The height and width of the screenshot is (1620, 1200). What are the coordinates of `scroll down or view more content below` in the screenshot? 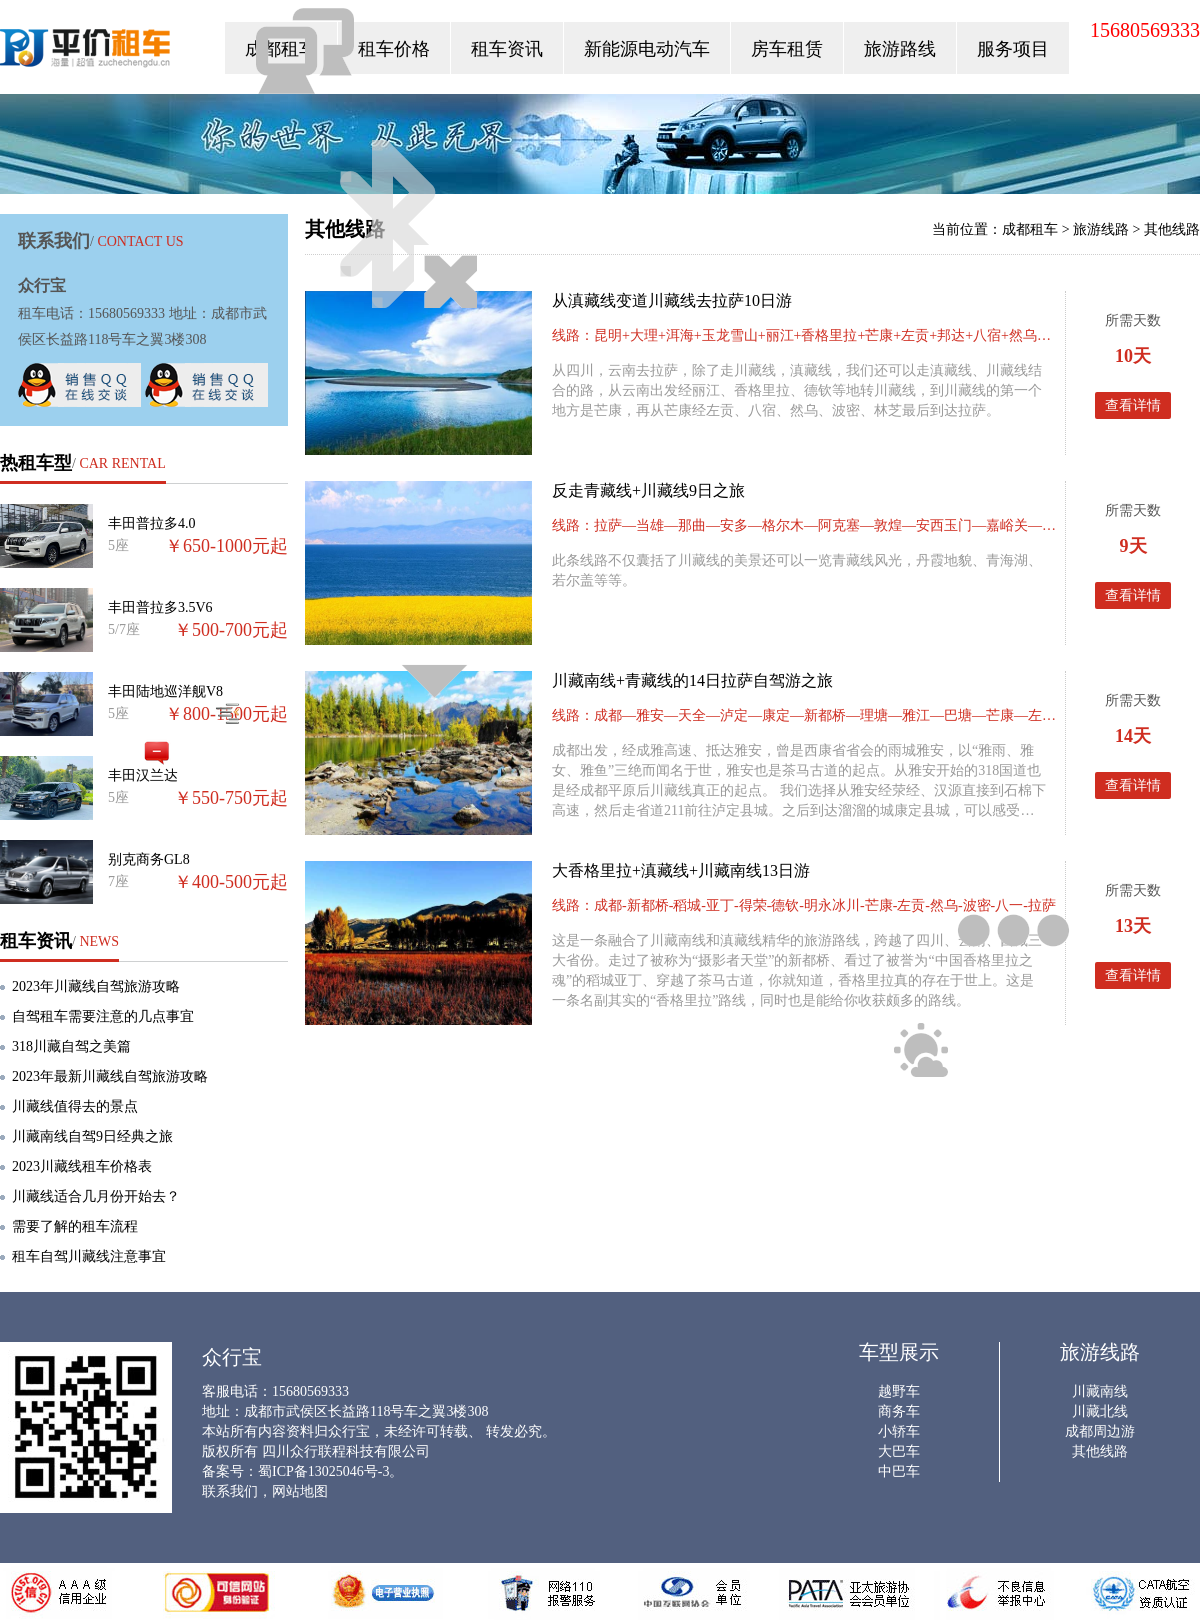 It's located at (434, 678).